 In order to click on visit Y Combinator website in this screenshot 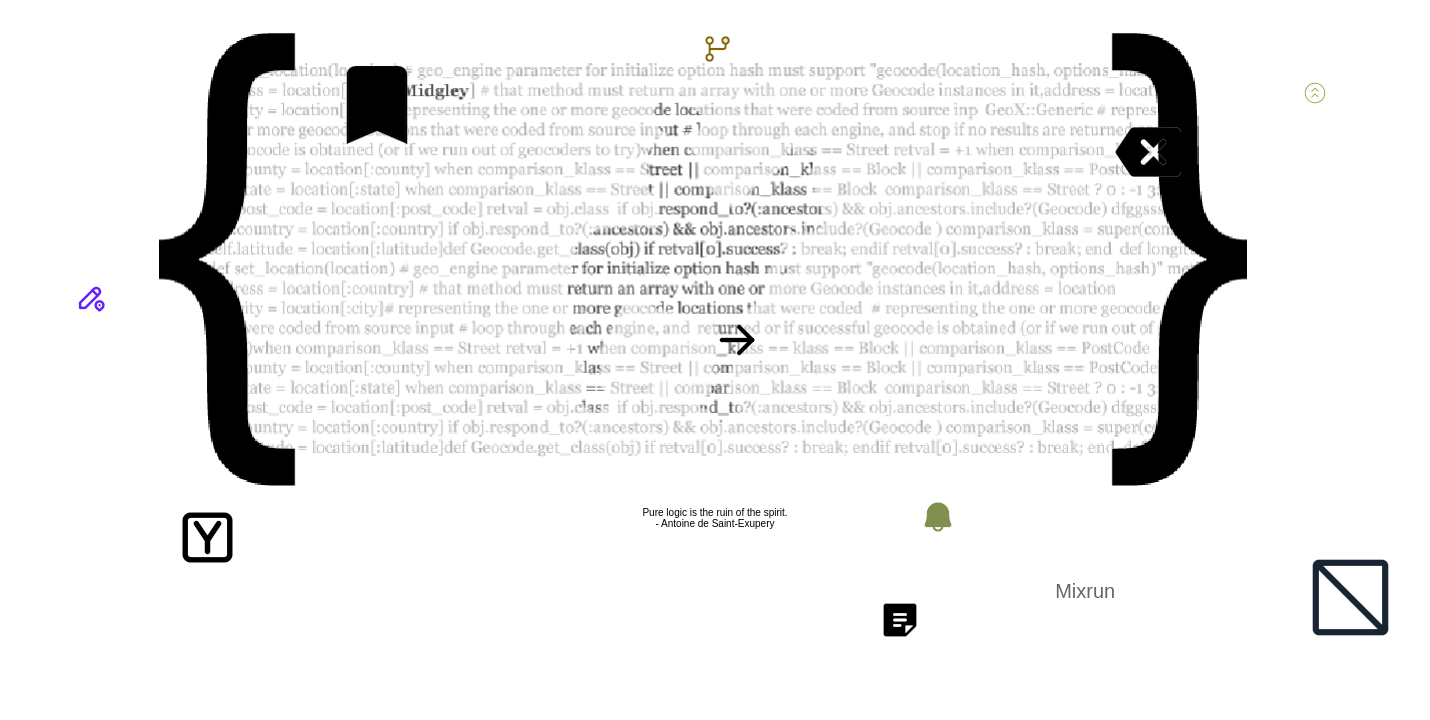, I will do `click(207, 537)`.